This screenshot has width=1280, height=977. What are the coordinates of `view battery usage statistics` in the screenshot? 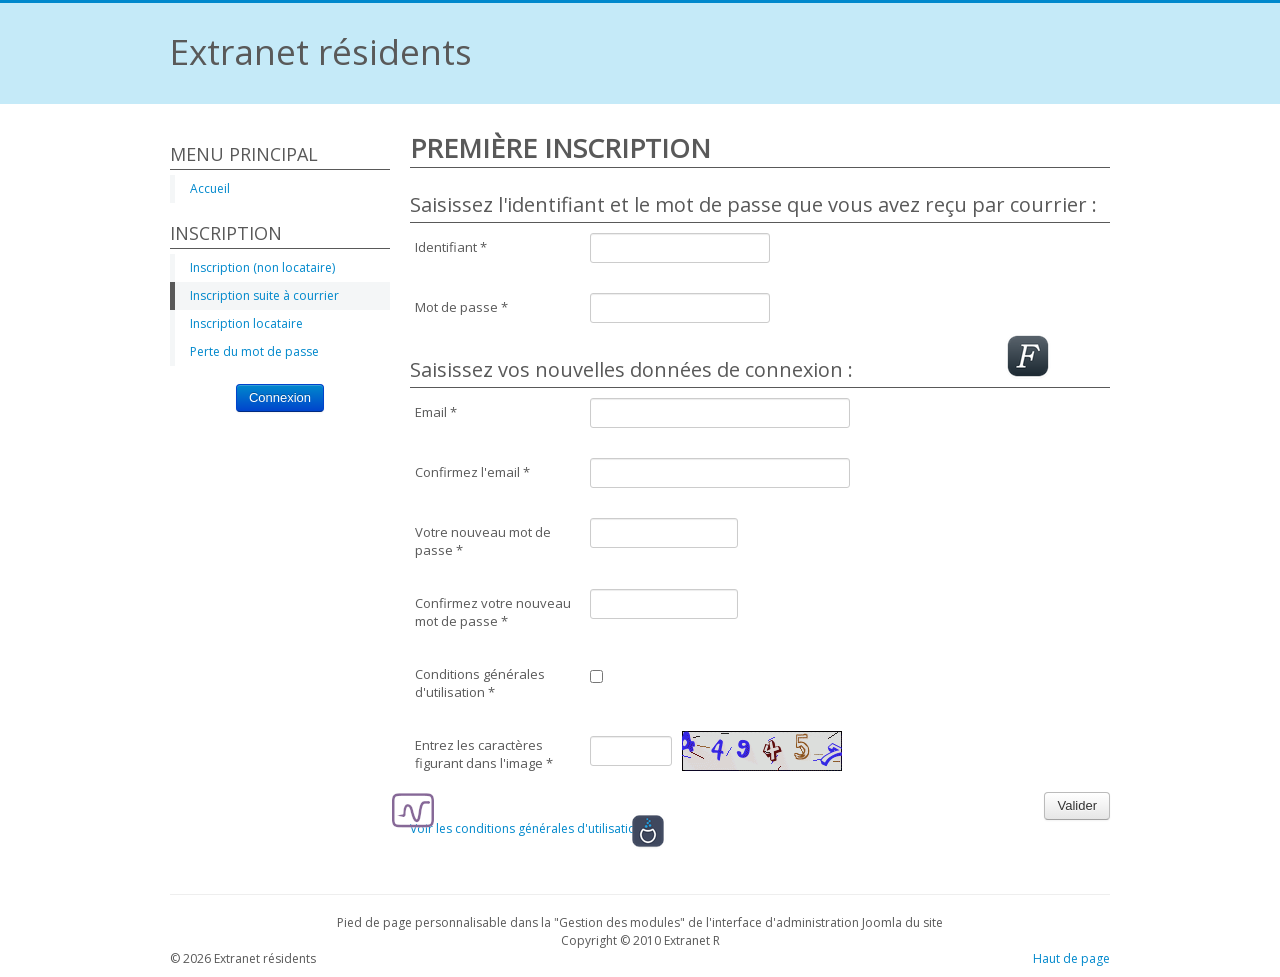 It's located at (413, 809).